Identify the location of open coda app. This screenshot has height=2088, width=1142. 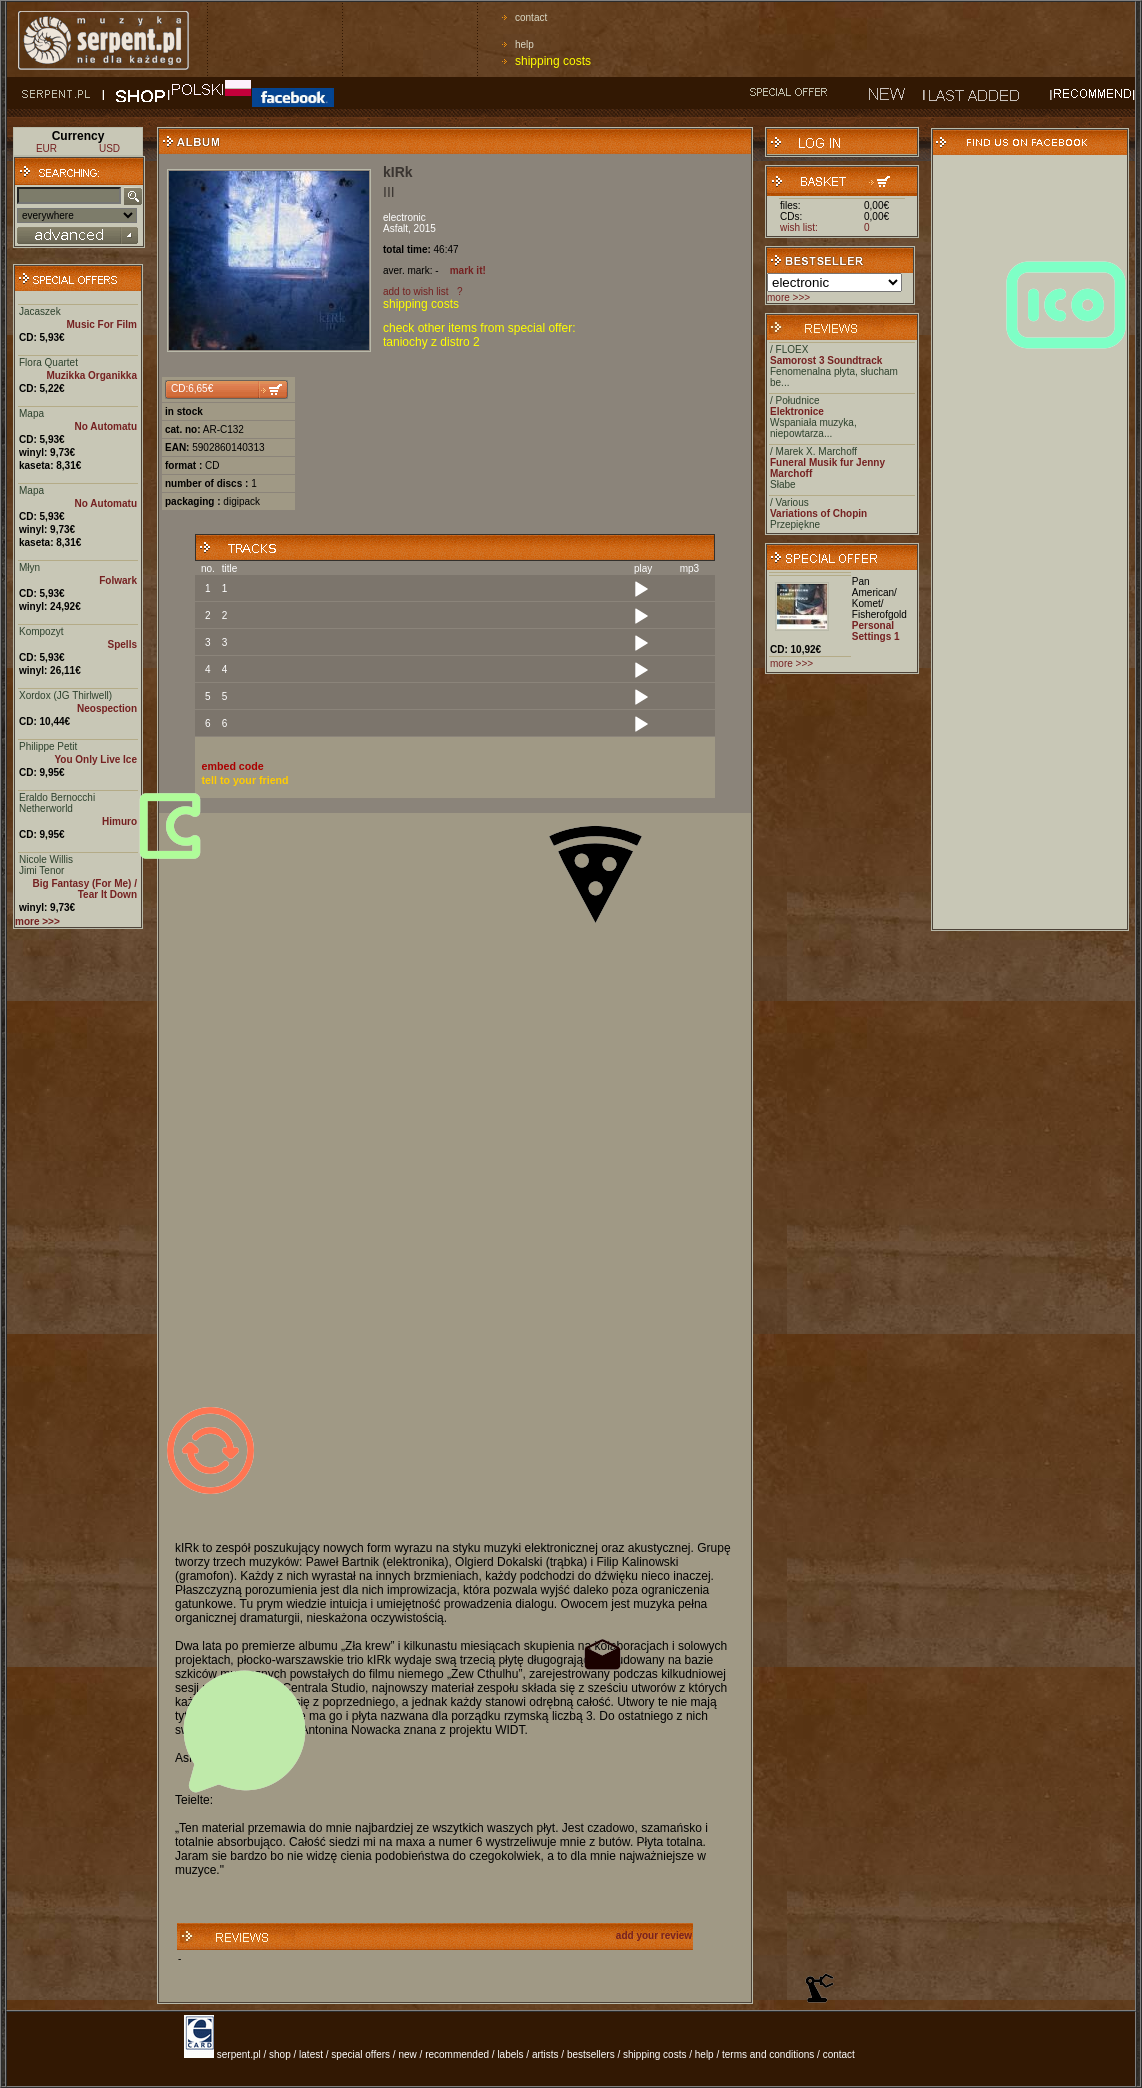
(170, 826).